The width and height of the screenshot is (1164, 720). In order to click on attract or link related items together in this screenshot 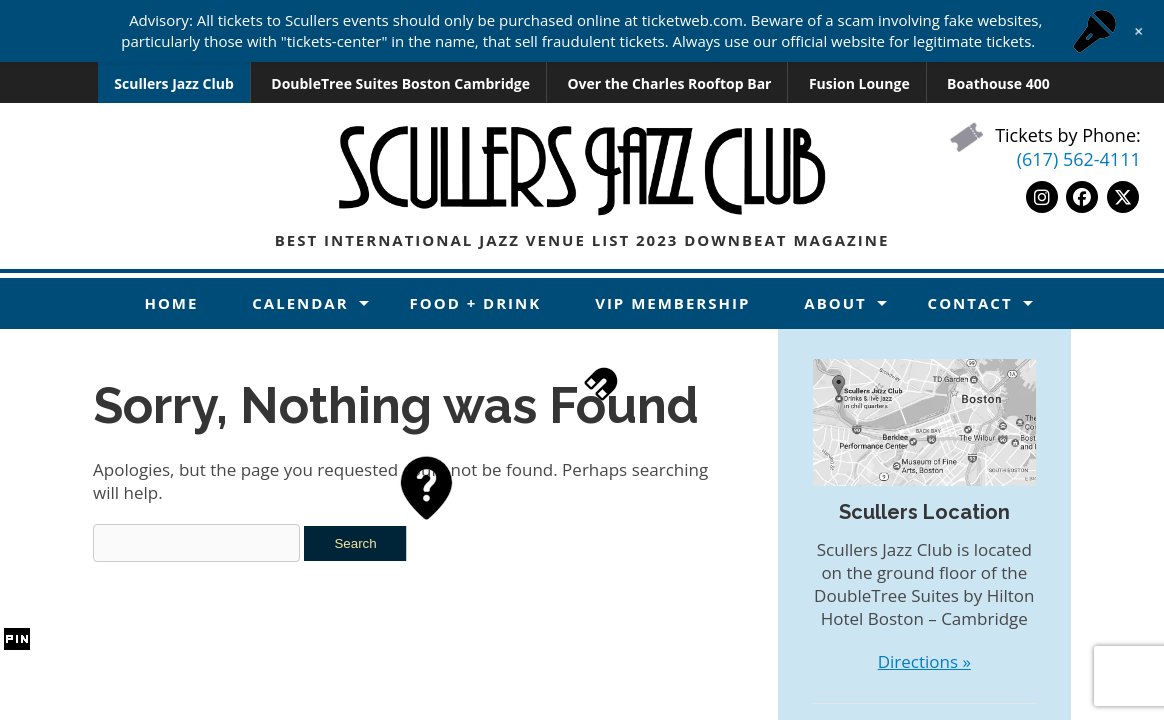, I will do `click(601, 383)`.